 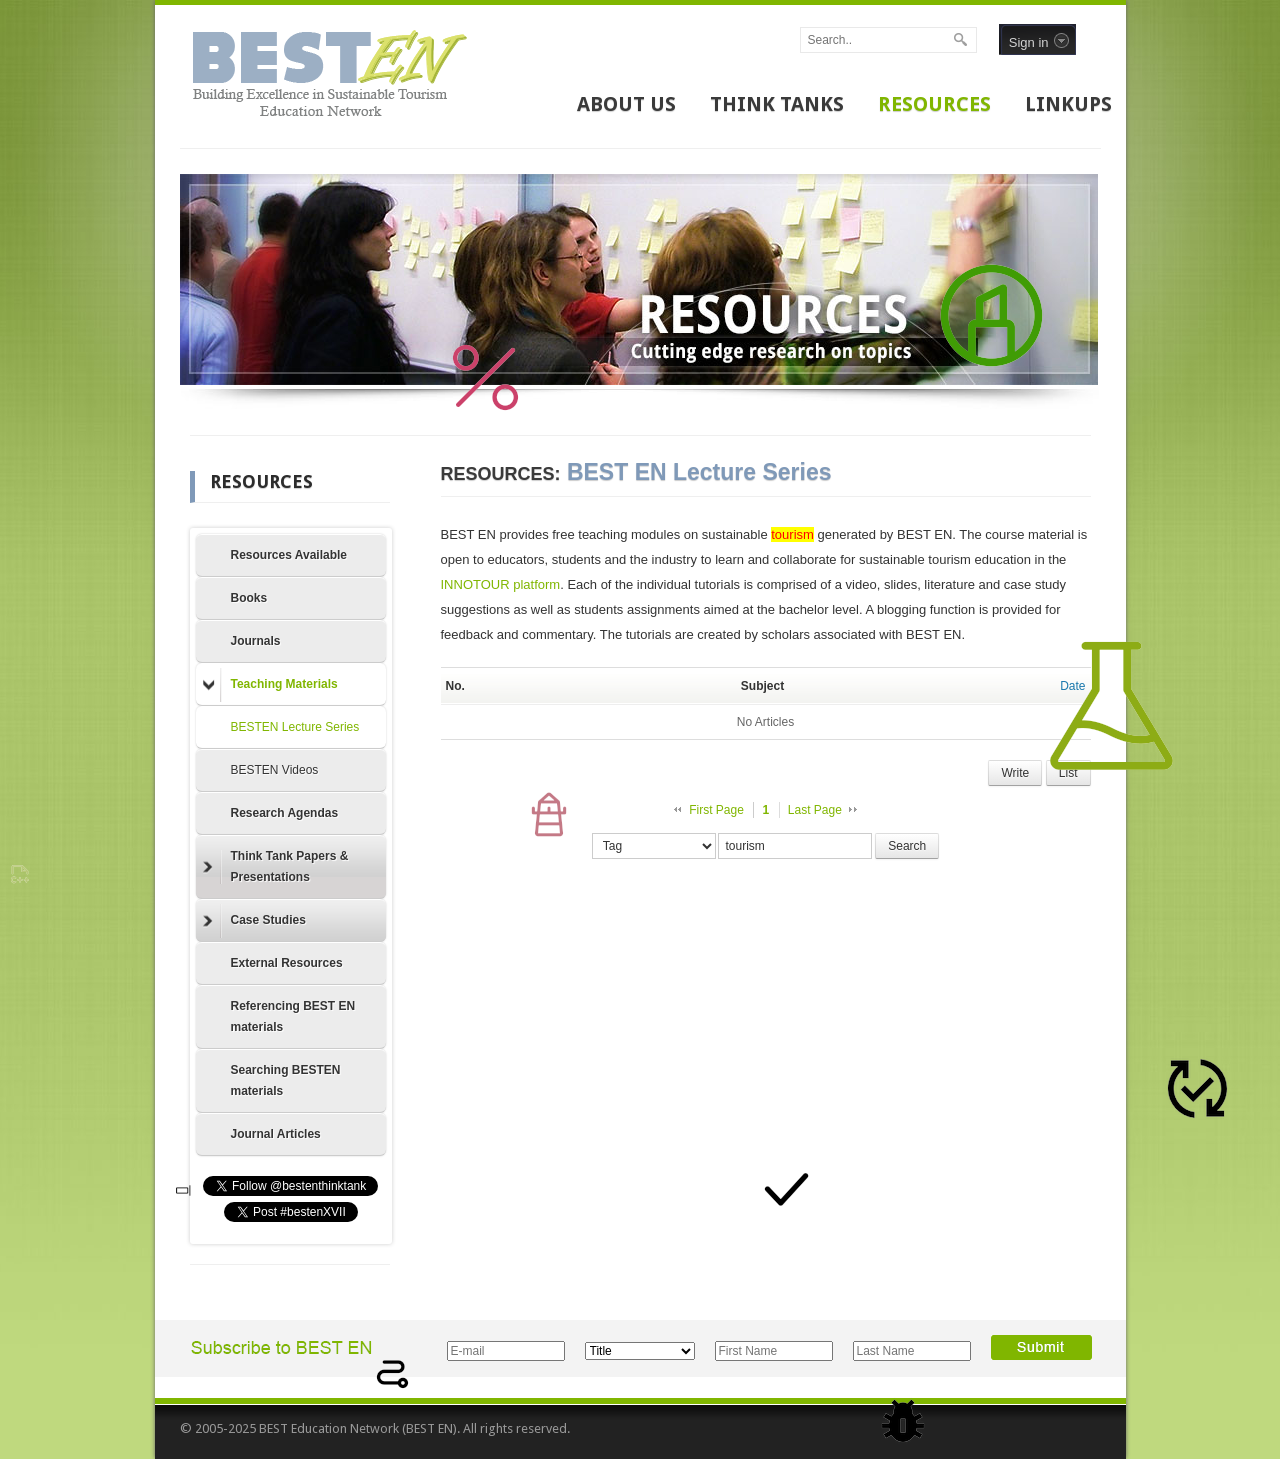 What do you see at coordinates (786, 1189) in the screenshot?
I see `confirm or submit an action` at bounding box center [786, 1189].